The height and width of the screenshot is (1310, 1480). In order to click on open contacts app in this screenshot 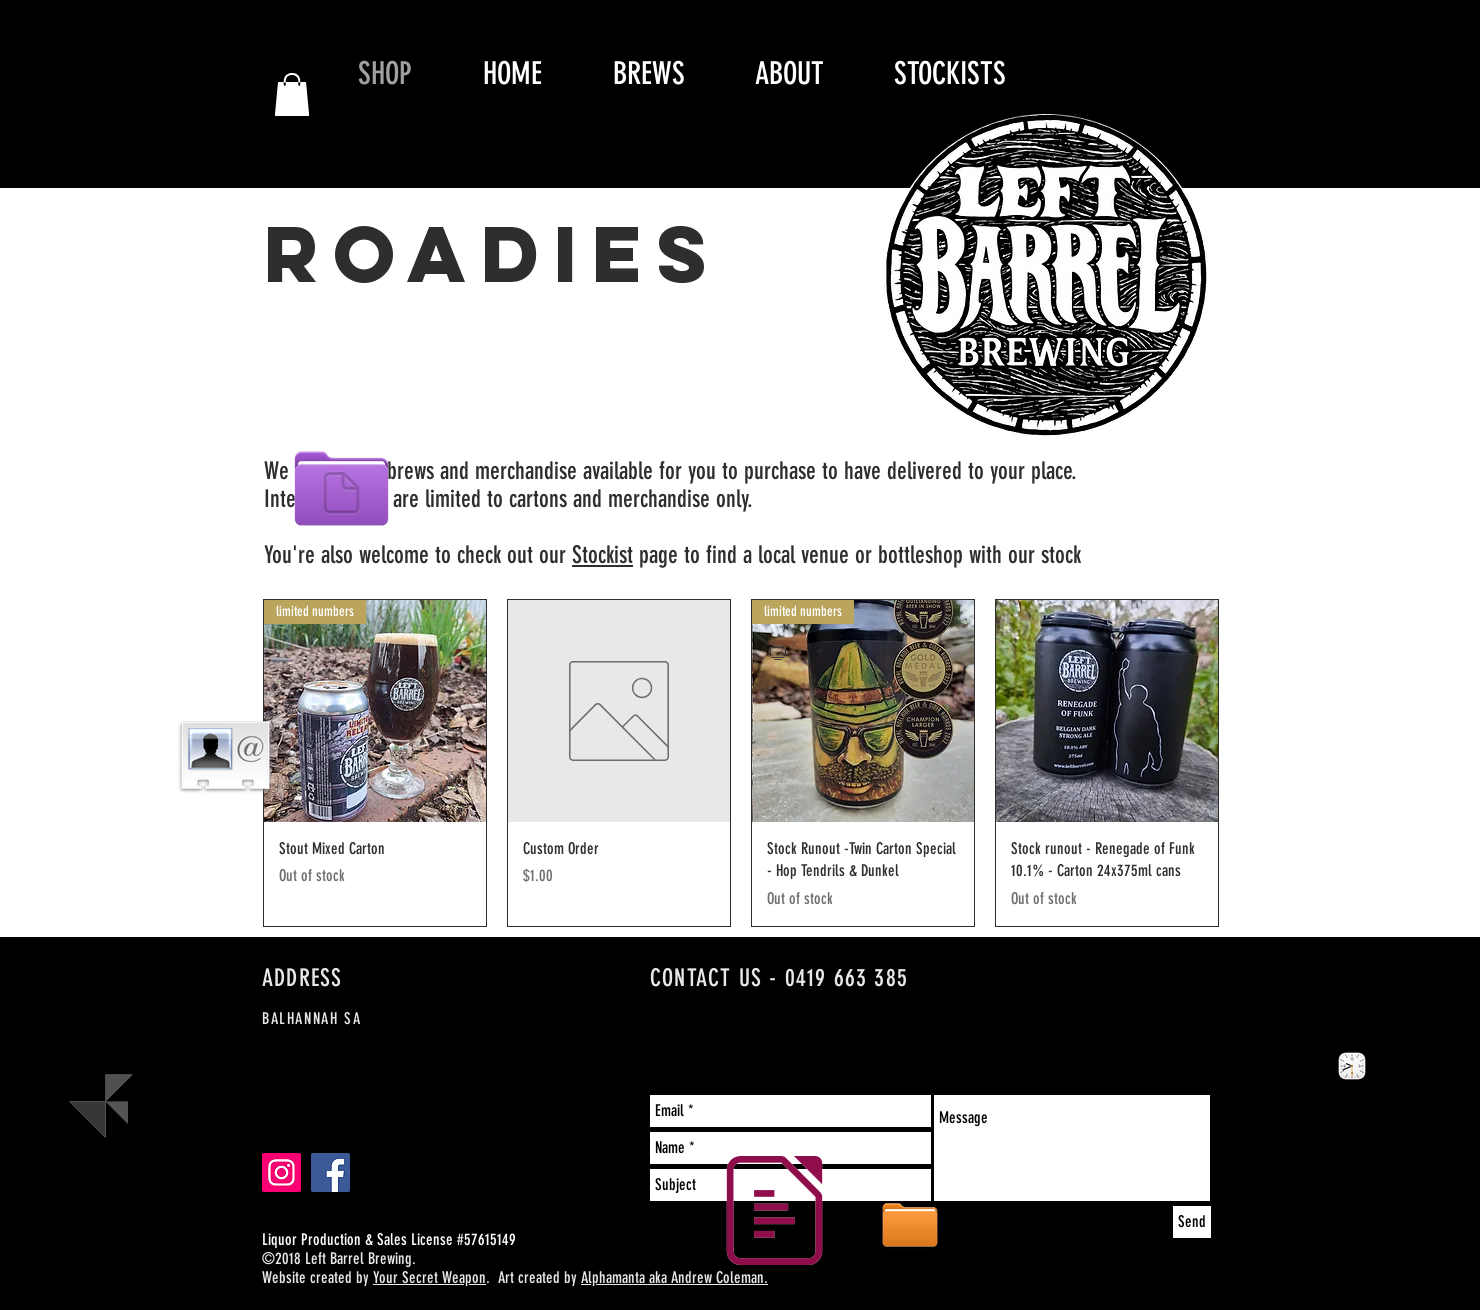, I will do `click(225, 755)`.